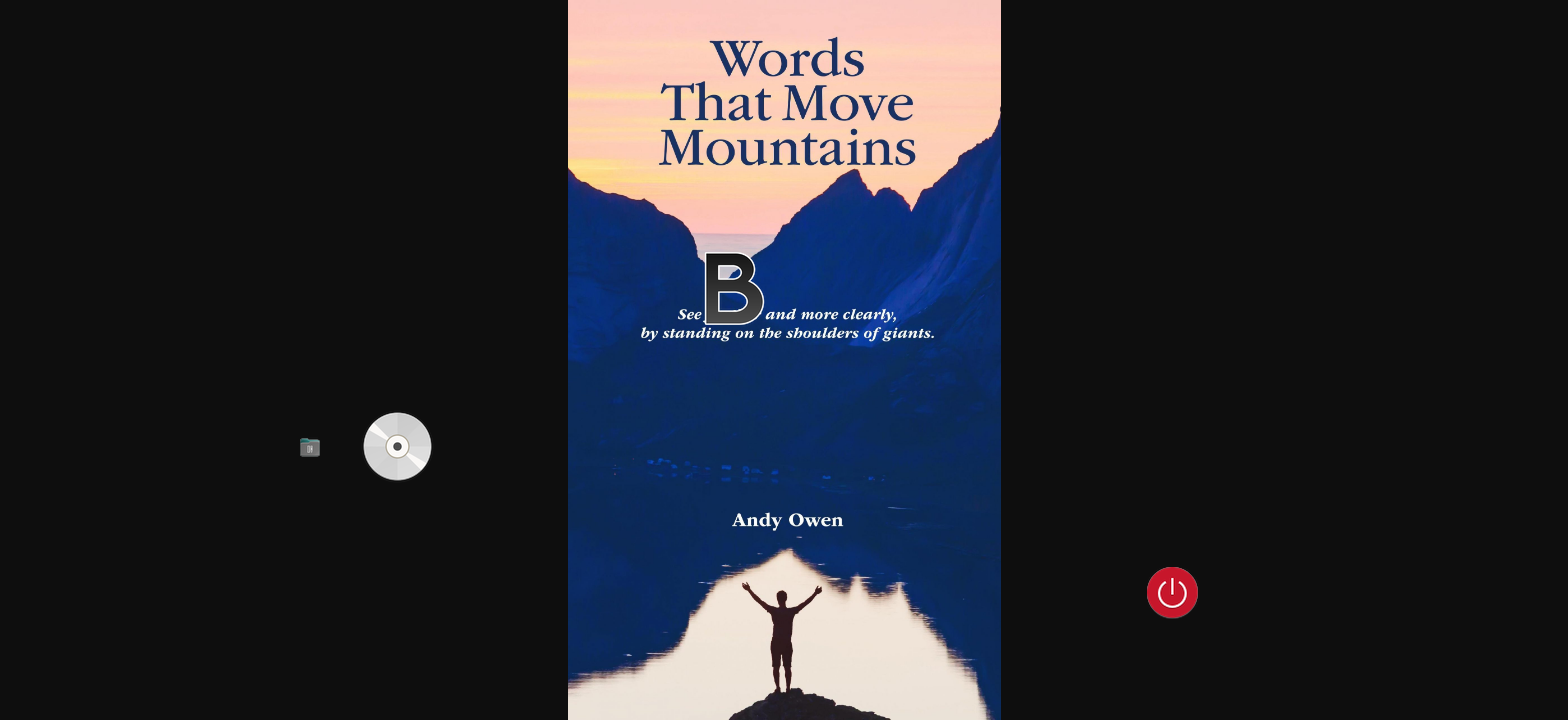 The width and height of the screenshot is (1568, 720). I want to click on access CD-ROM drive or optical disc contents, so click(397, 446).